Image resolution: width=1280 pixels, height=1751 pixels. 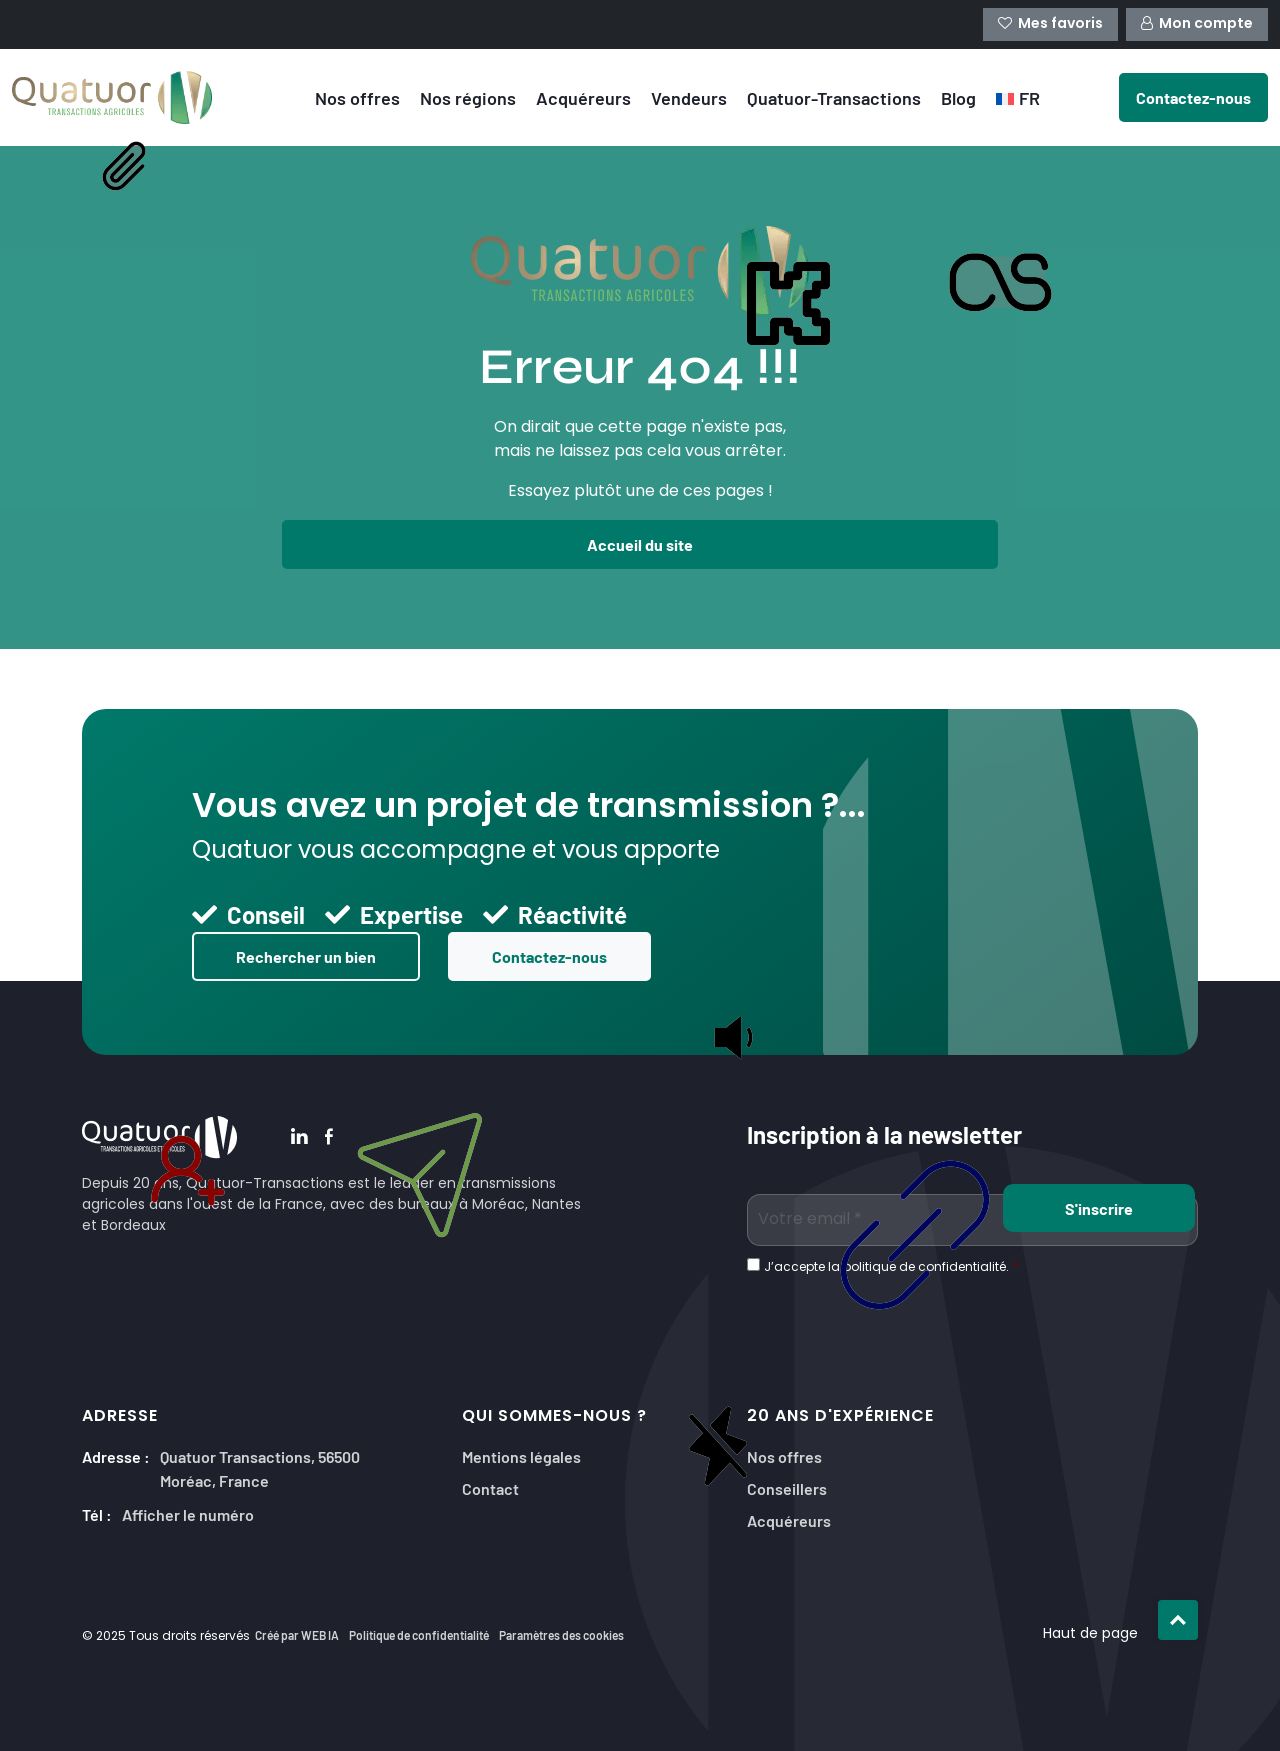 I want to click on adjust volume to low level, so click(x=733, y=1037).